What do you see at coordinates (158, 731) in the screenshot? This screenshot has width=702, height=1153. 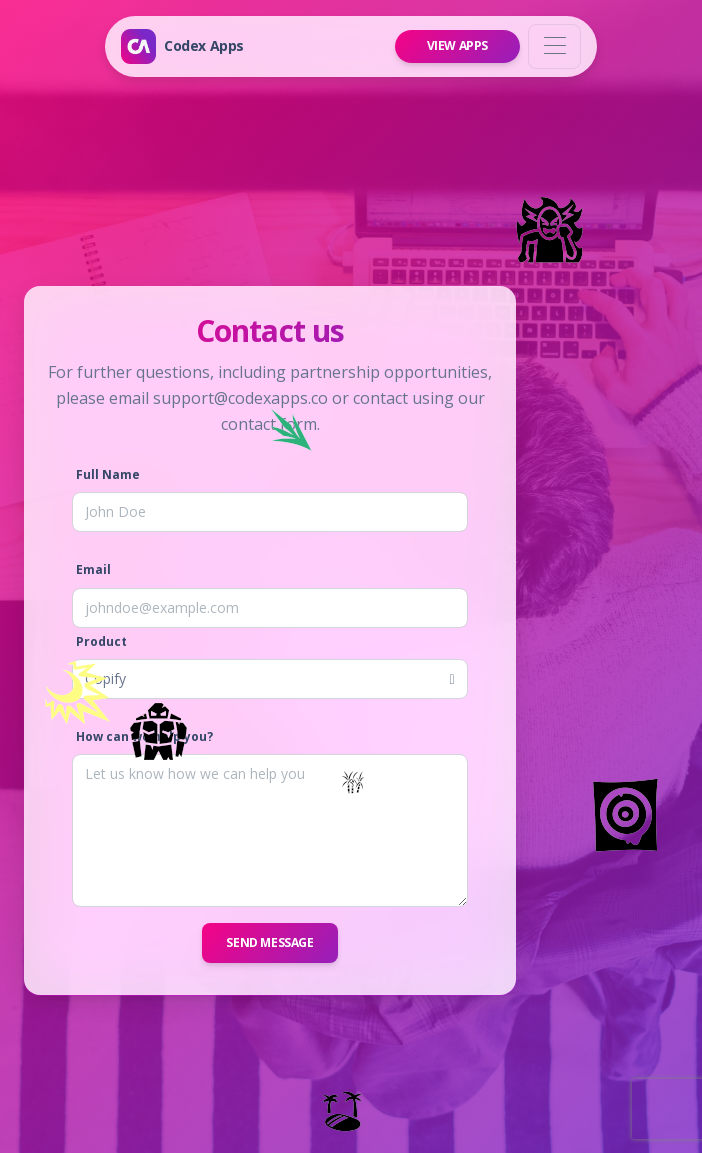 I see `summon or deploy a rock golem unit` at bounding box center [158, 731].